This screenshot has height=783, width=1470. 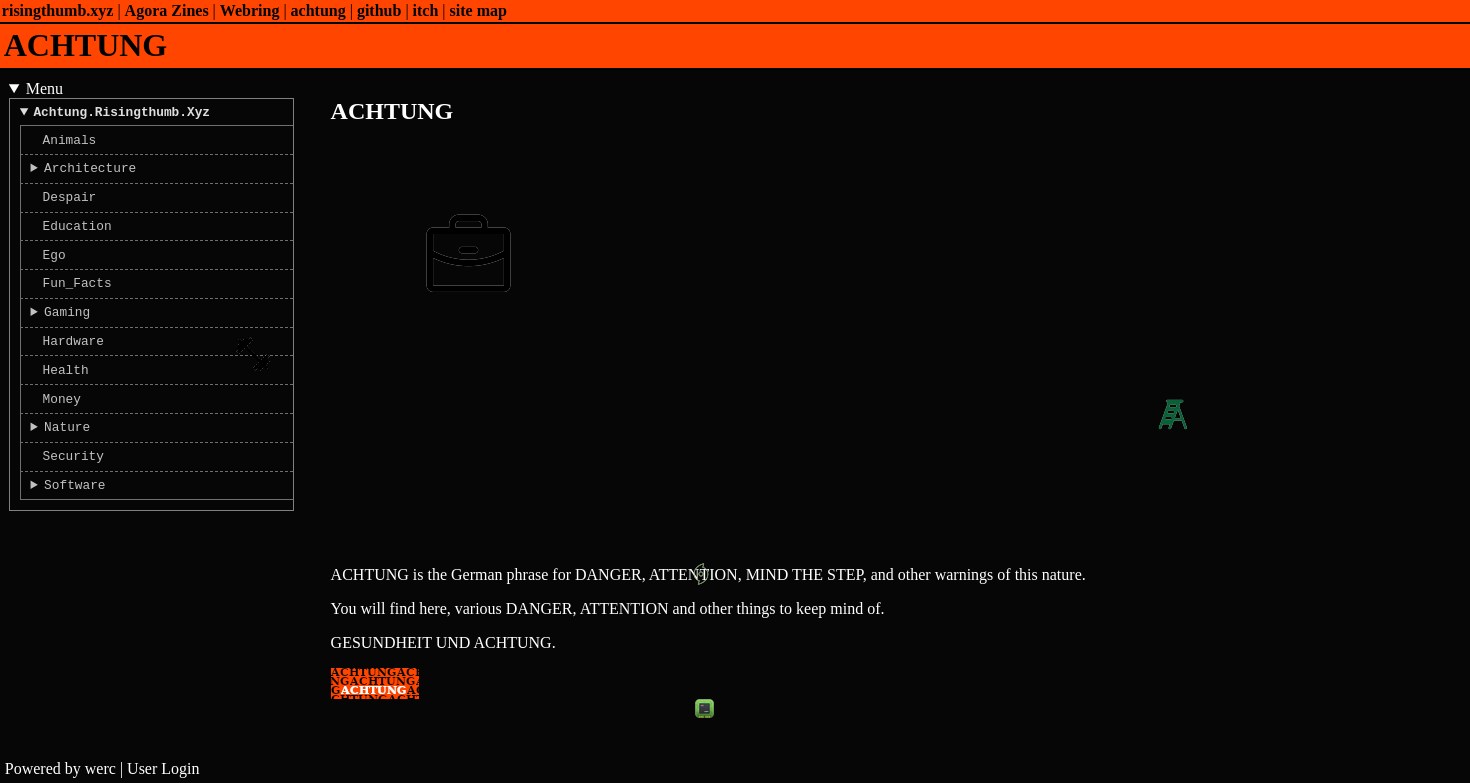 What do you see at coordinates (1173, 414) in the screenshot?
I see `access tools or equipment section` at bounding box center [1173, 414].